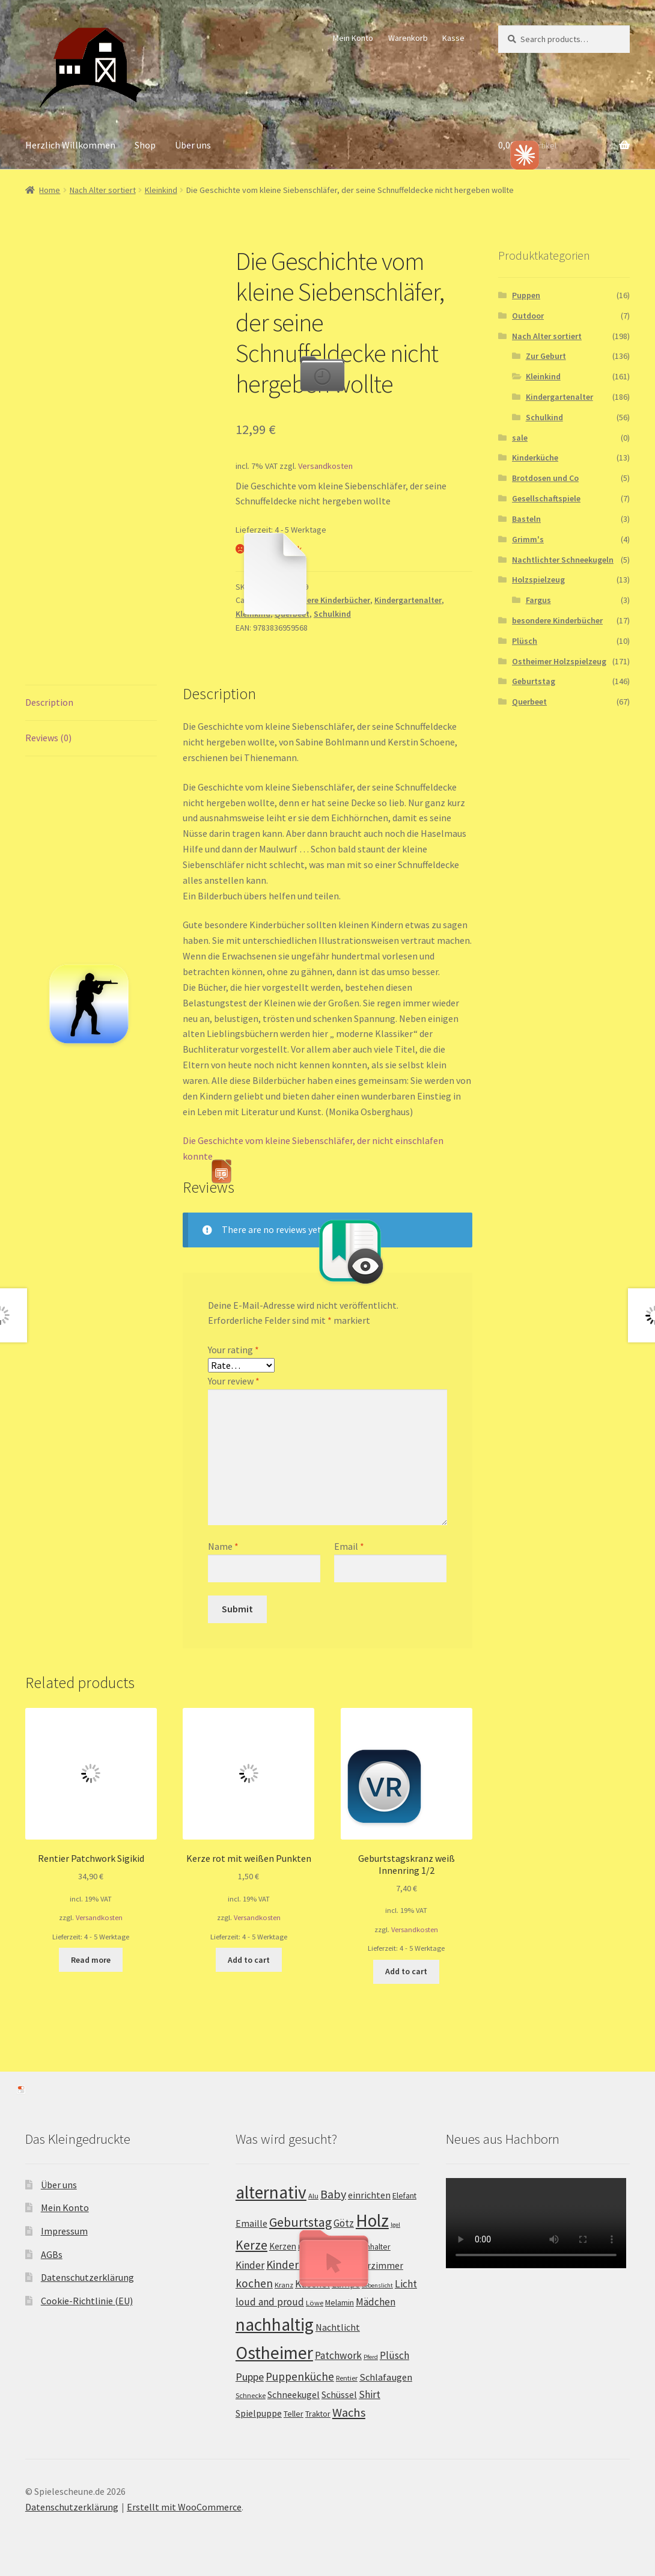 This screenshot has height=2576, width=655. What do you see at coordinates (384, 1786) in the screenshot?
I see `launch VR monitor application` at bounding box center [384, 1786].